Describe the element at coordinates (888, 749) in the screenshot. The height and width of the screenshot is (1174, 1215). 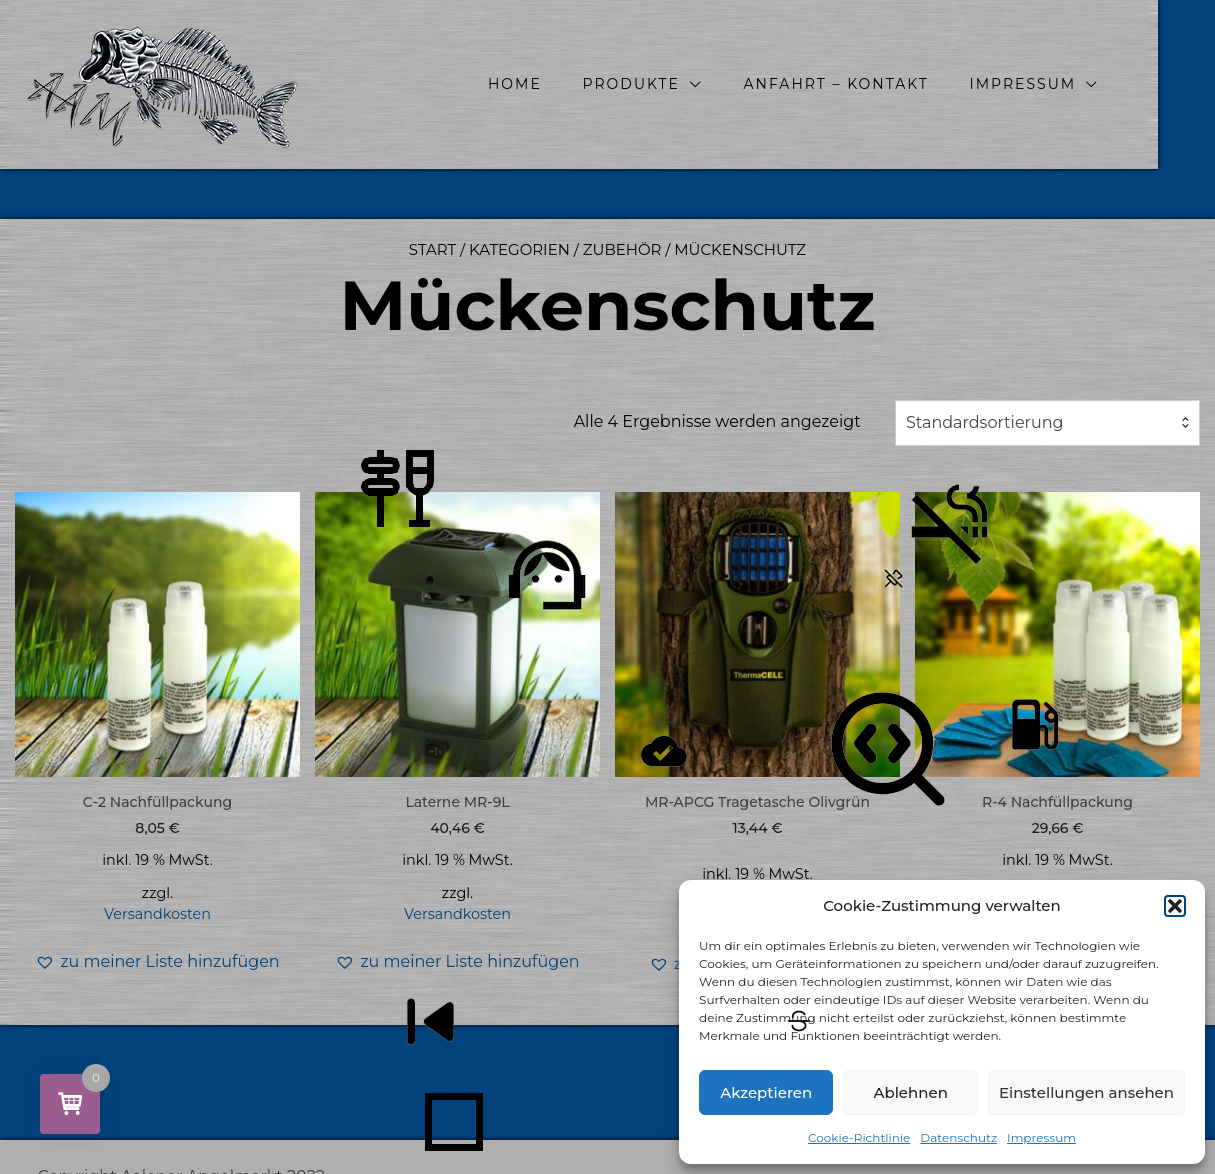
I see `search through code or source files` at that location.